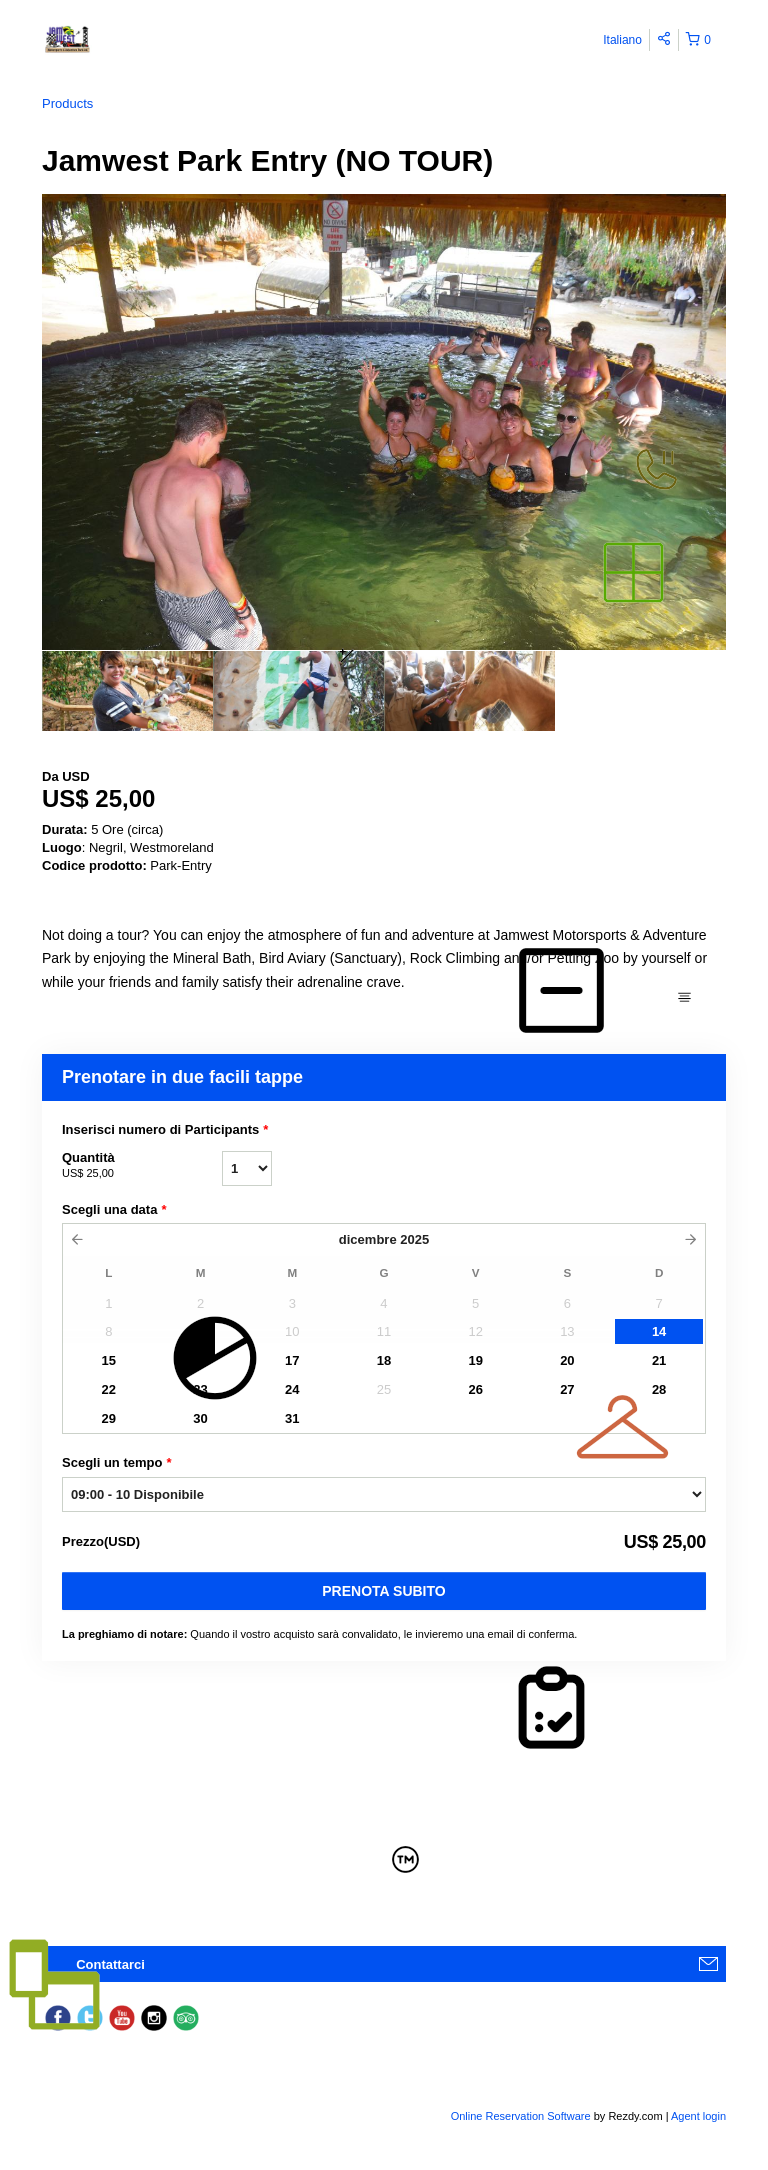  Describe the element at coordinates (405, 1859) in the screenshot. I see `indicates trademarked content or brand` at that location.